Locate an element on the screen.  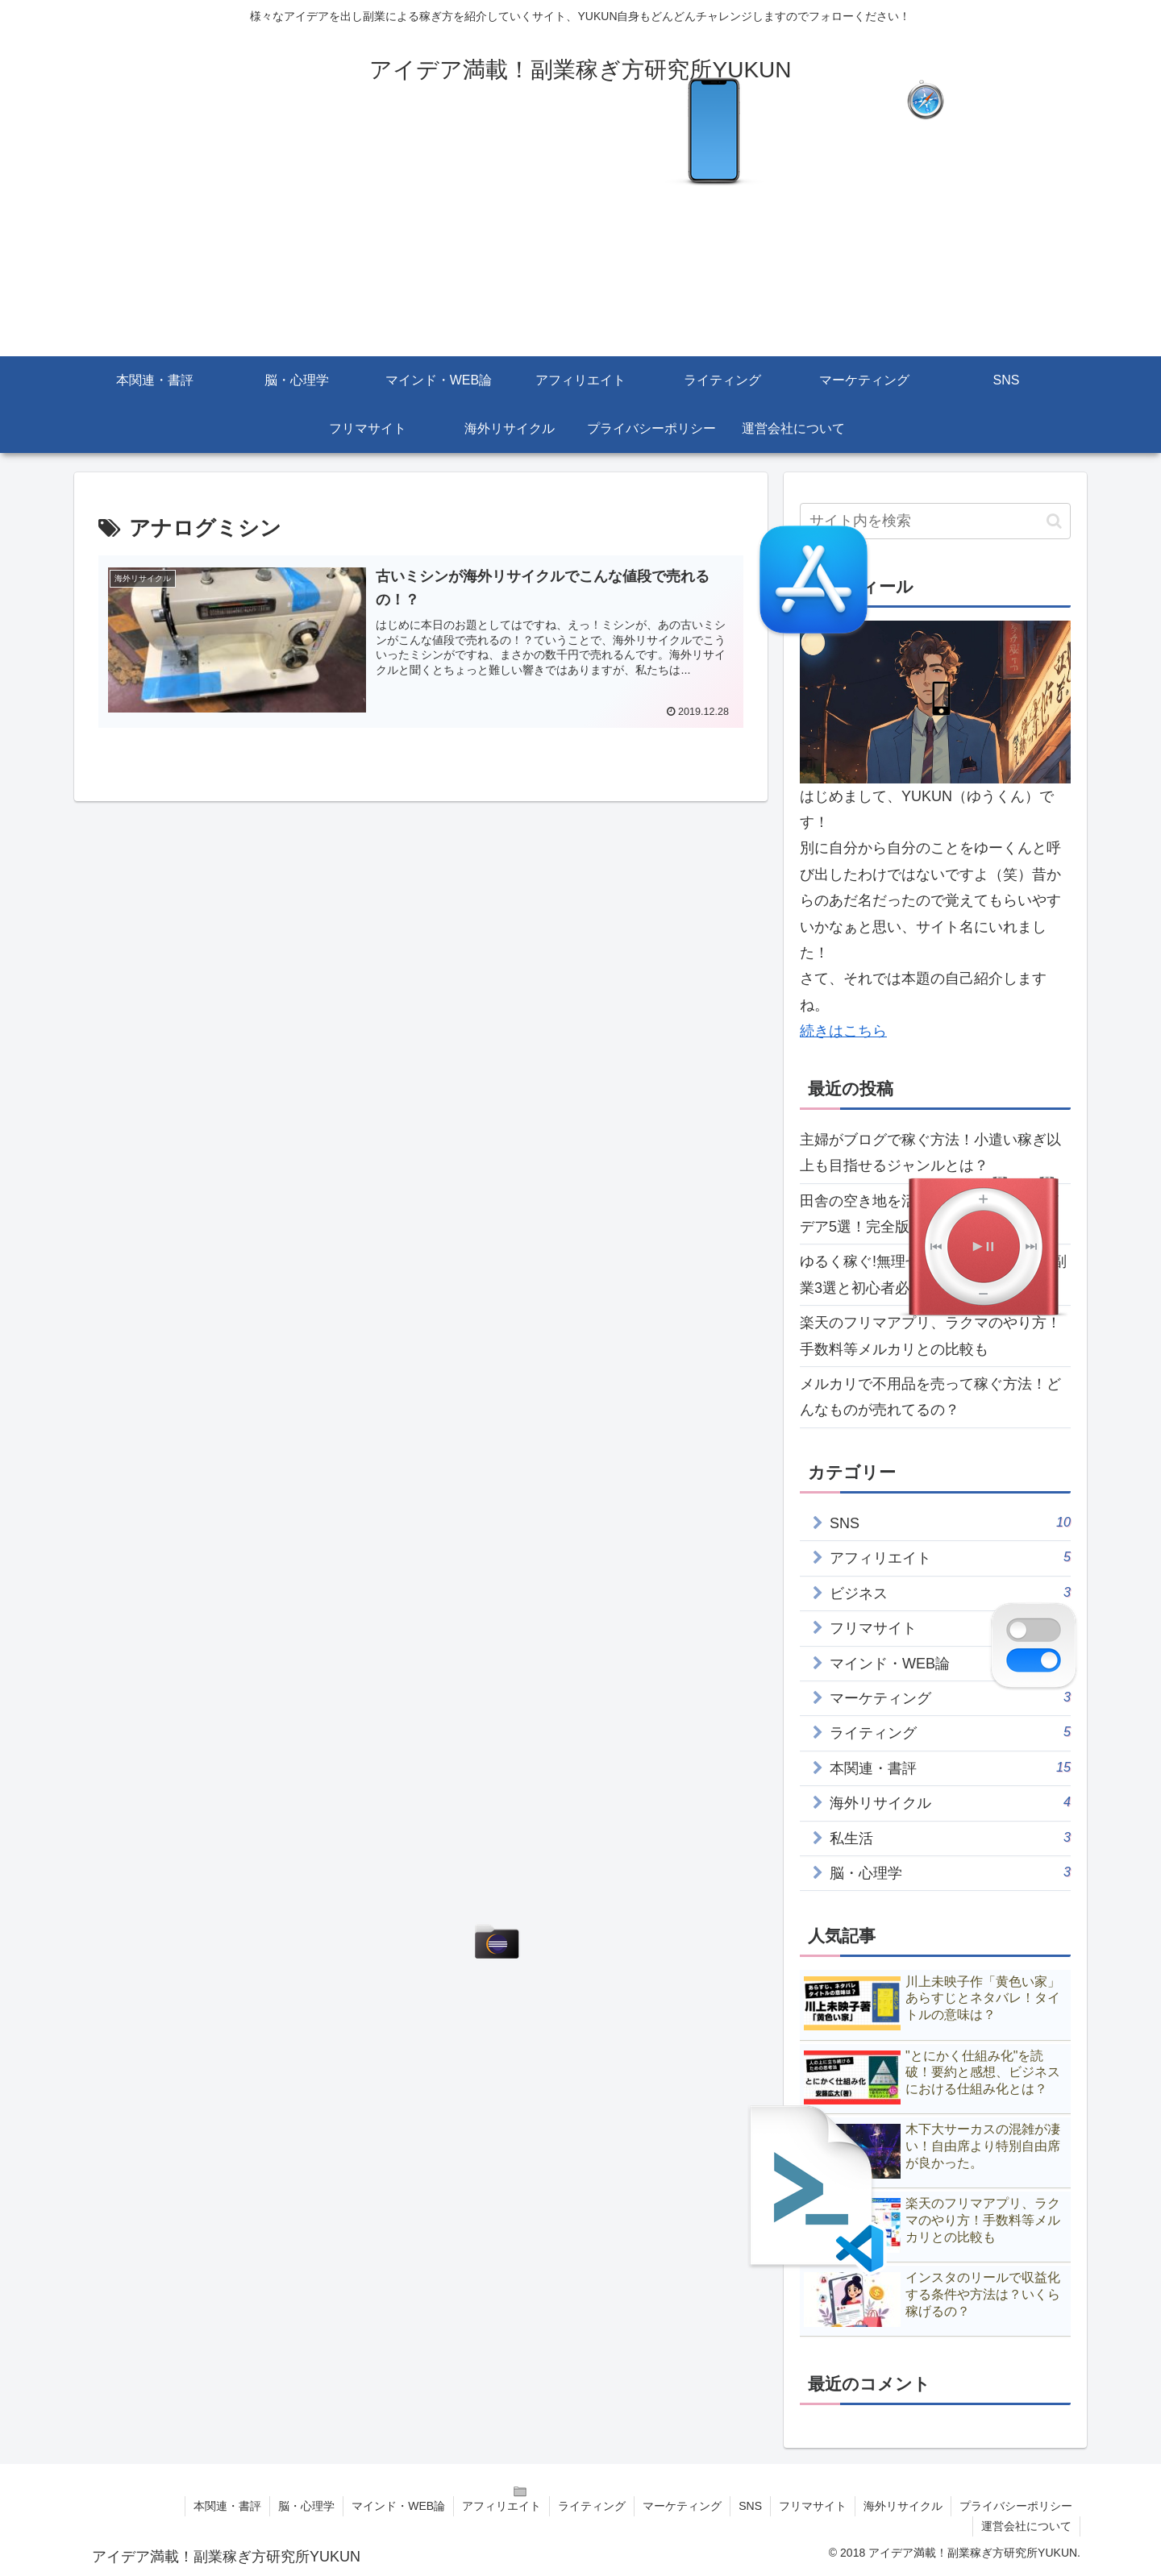
view application storage usage is located at coordinates (814, 580).